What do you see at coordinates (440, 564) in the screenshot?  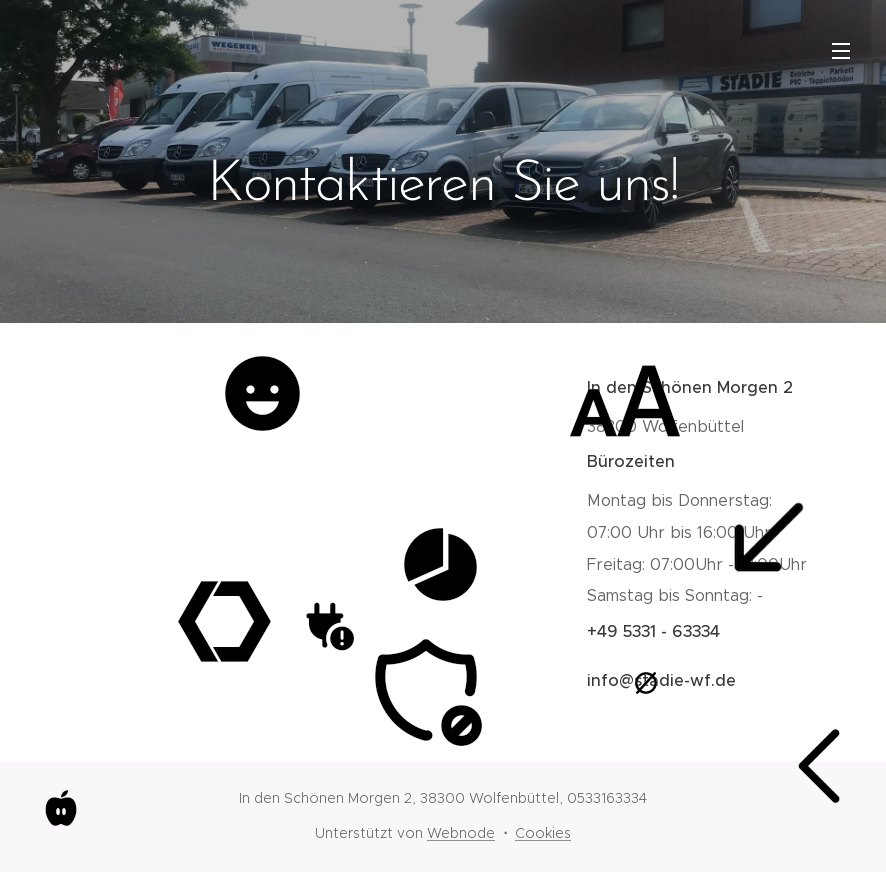 I see `view analytics or statistics breakdown` at bounding box center [440, 564].